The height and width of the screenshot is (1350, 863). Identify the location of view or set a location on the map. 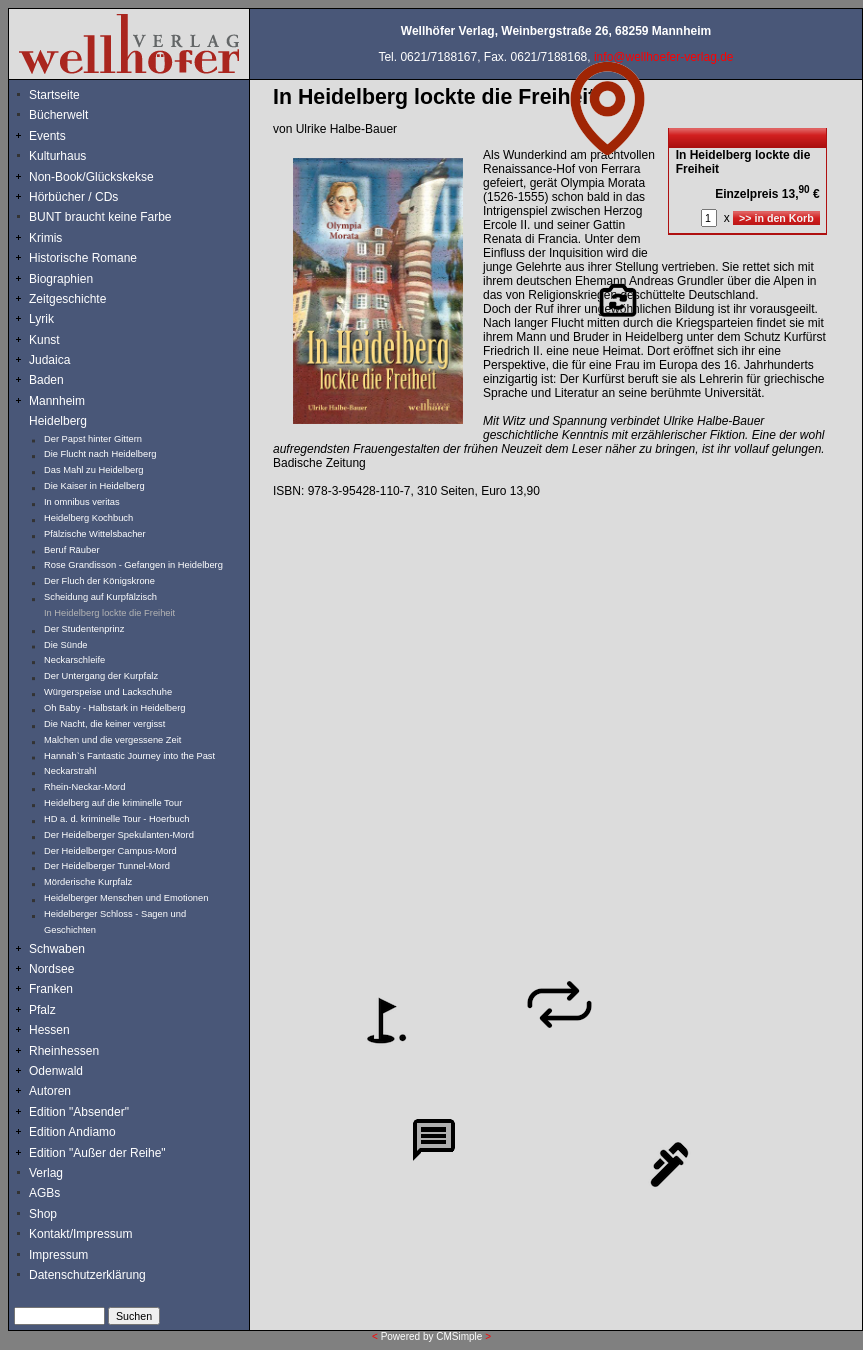
(607, 108).